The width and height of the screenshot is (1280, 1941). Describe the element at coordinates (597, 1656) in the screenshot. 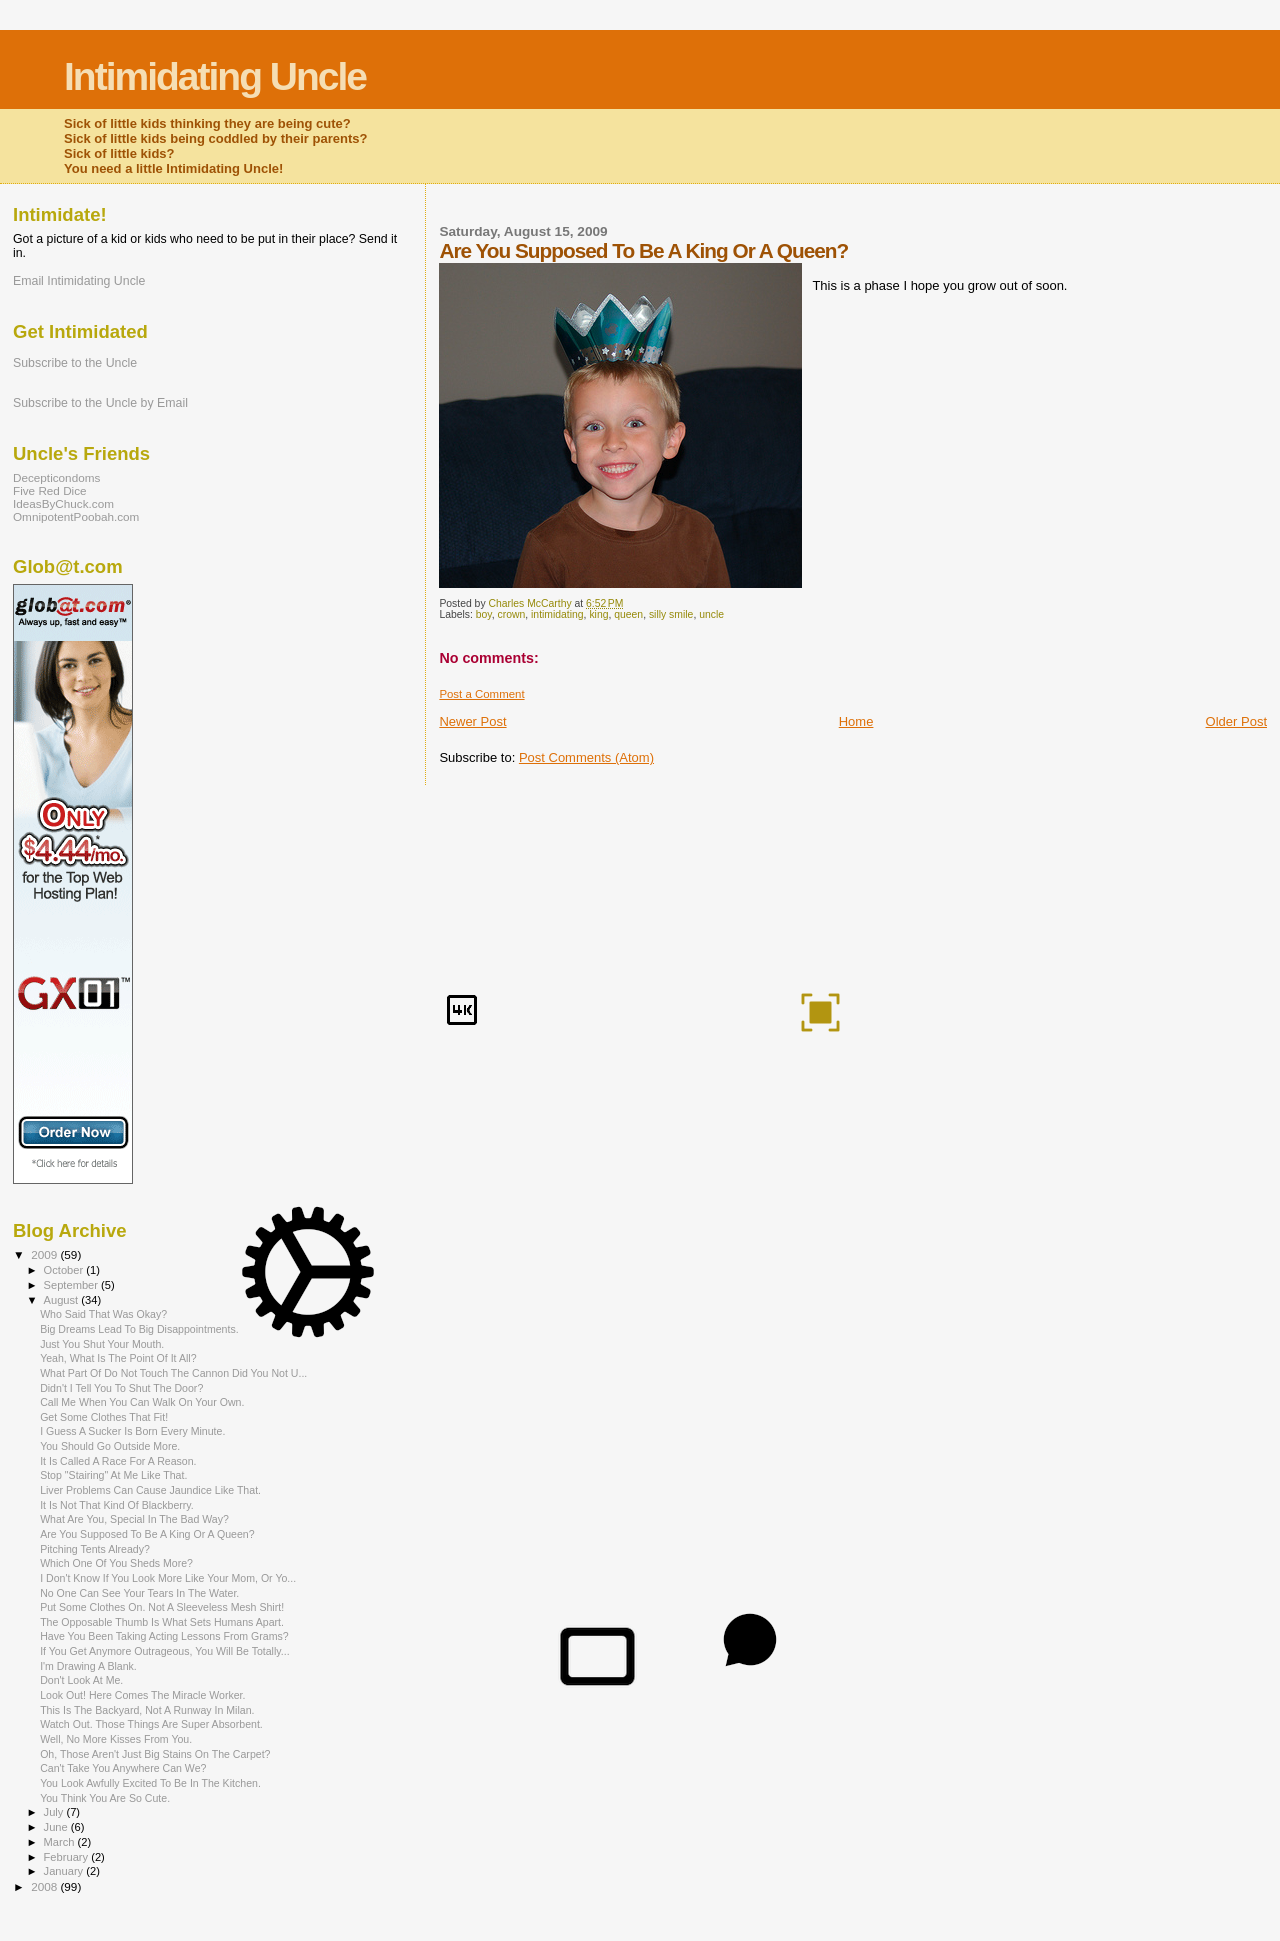

I see `crop image to landscape orientation` at that location.